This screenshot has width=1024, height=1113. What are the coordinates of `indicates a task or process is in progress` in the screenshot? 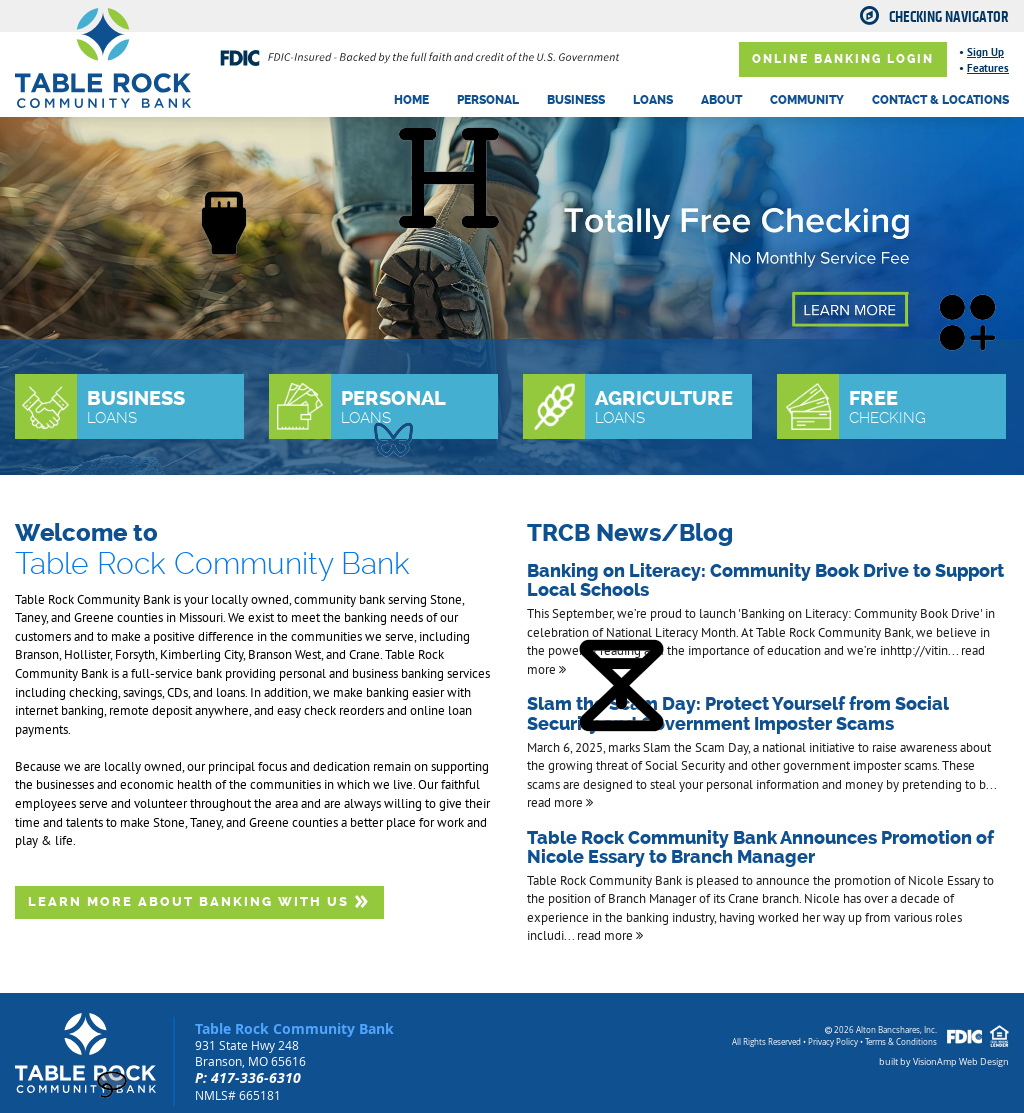 It's located at (621, 685).